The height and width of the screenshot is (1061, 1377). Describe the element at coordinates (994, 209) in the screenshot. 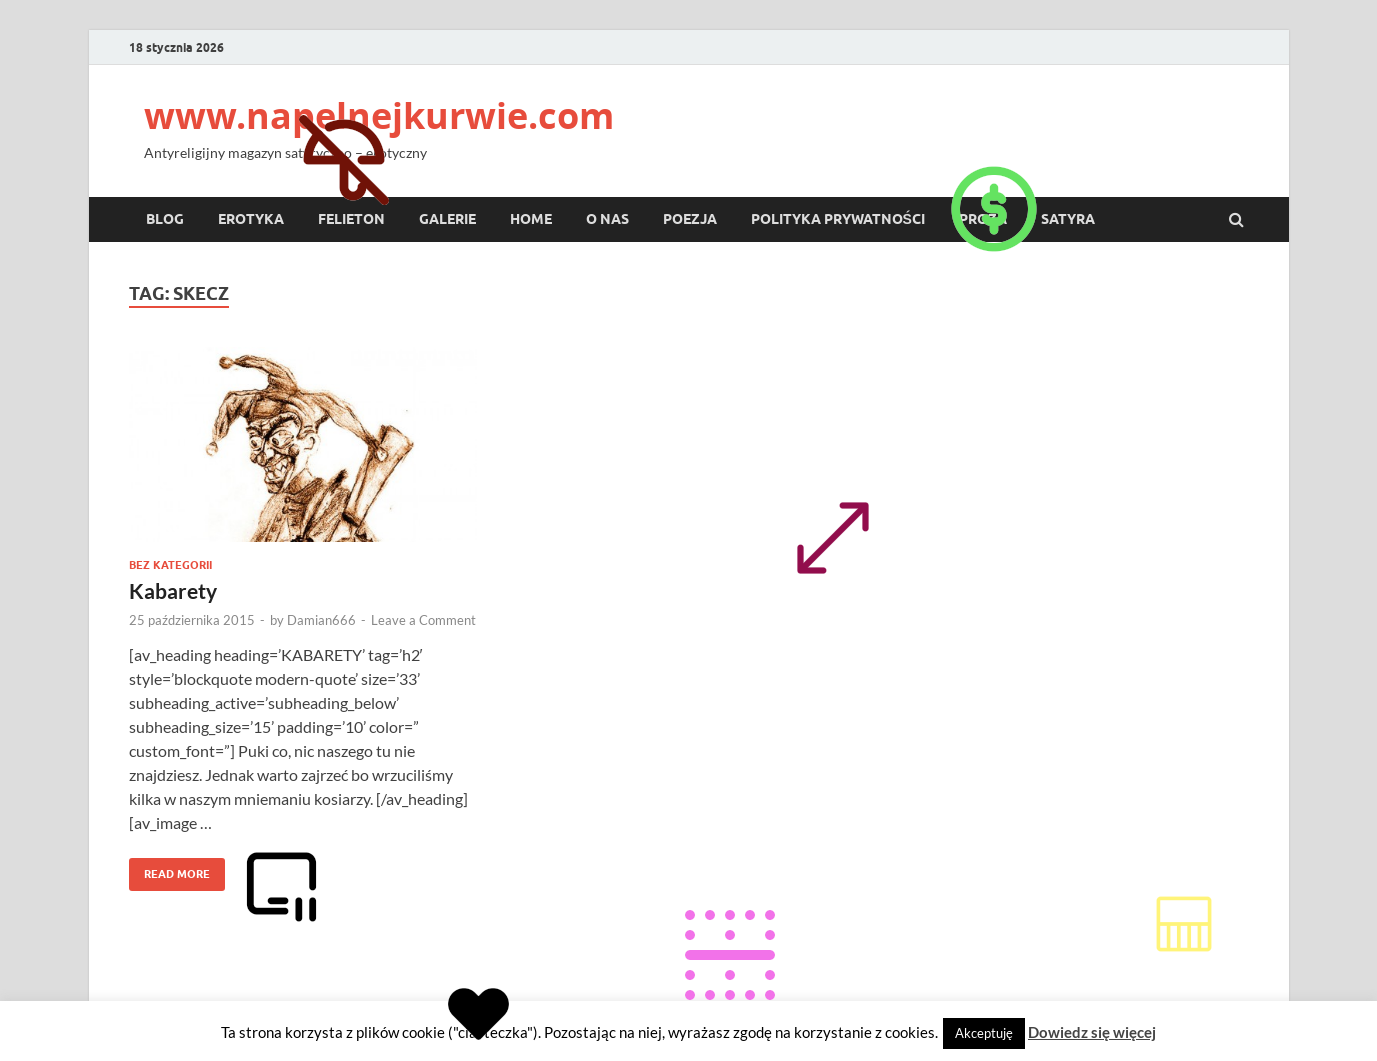

I see `indicates a paid or premium feature` at that location.